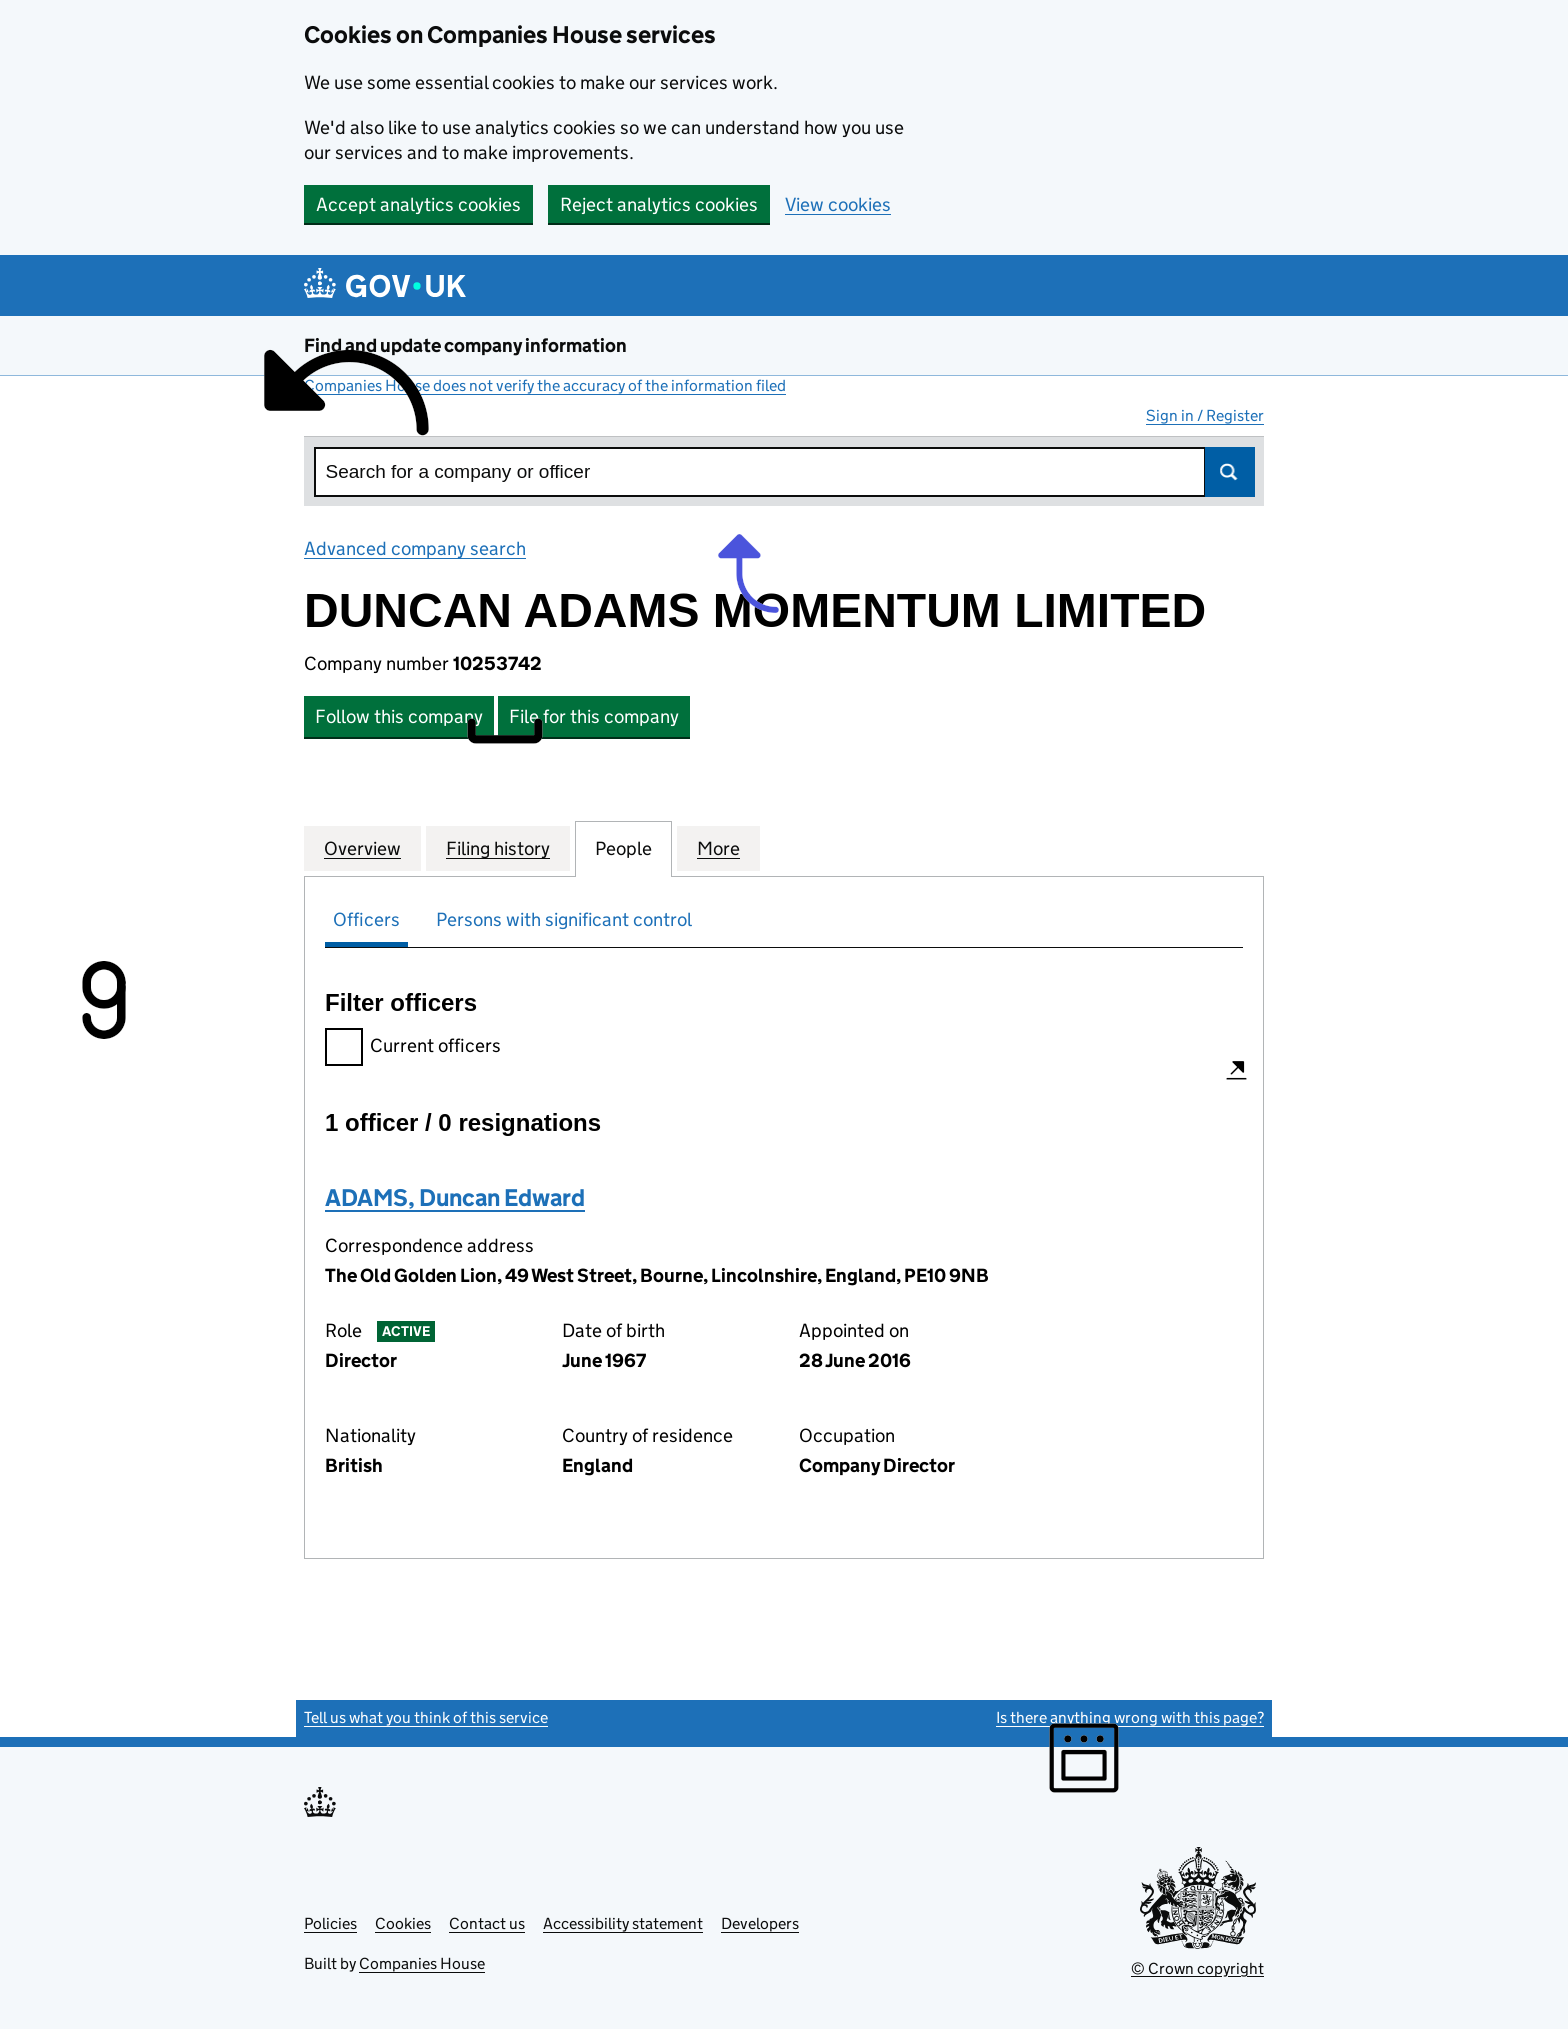  Describe the element at coordinates (1084, 1758) in the screenshot. I see `access oven or cooking controls` at that location.